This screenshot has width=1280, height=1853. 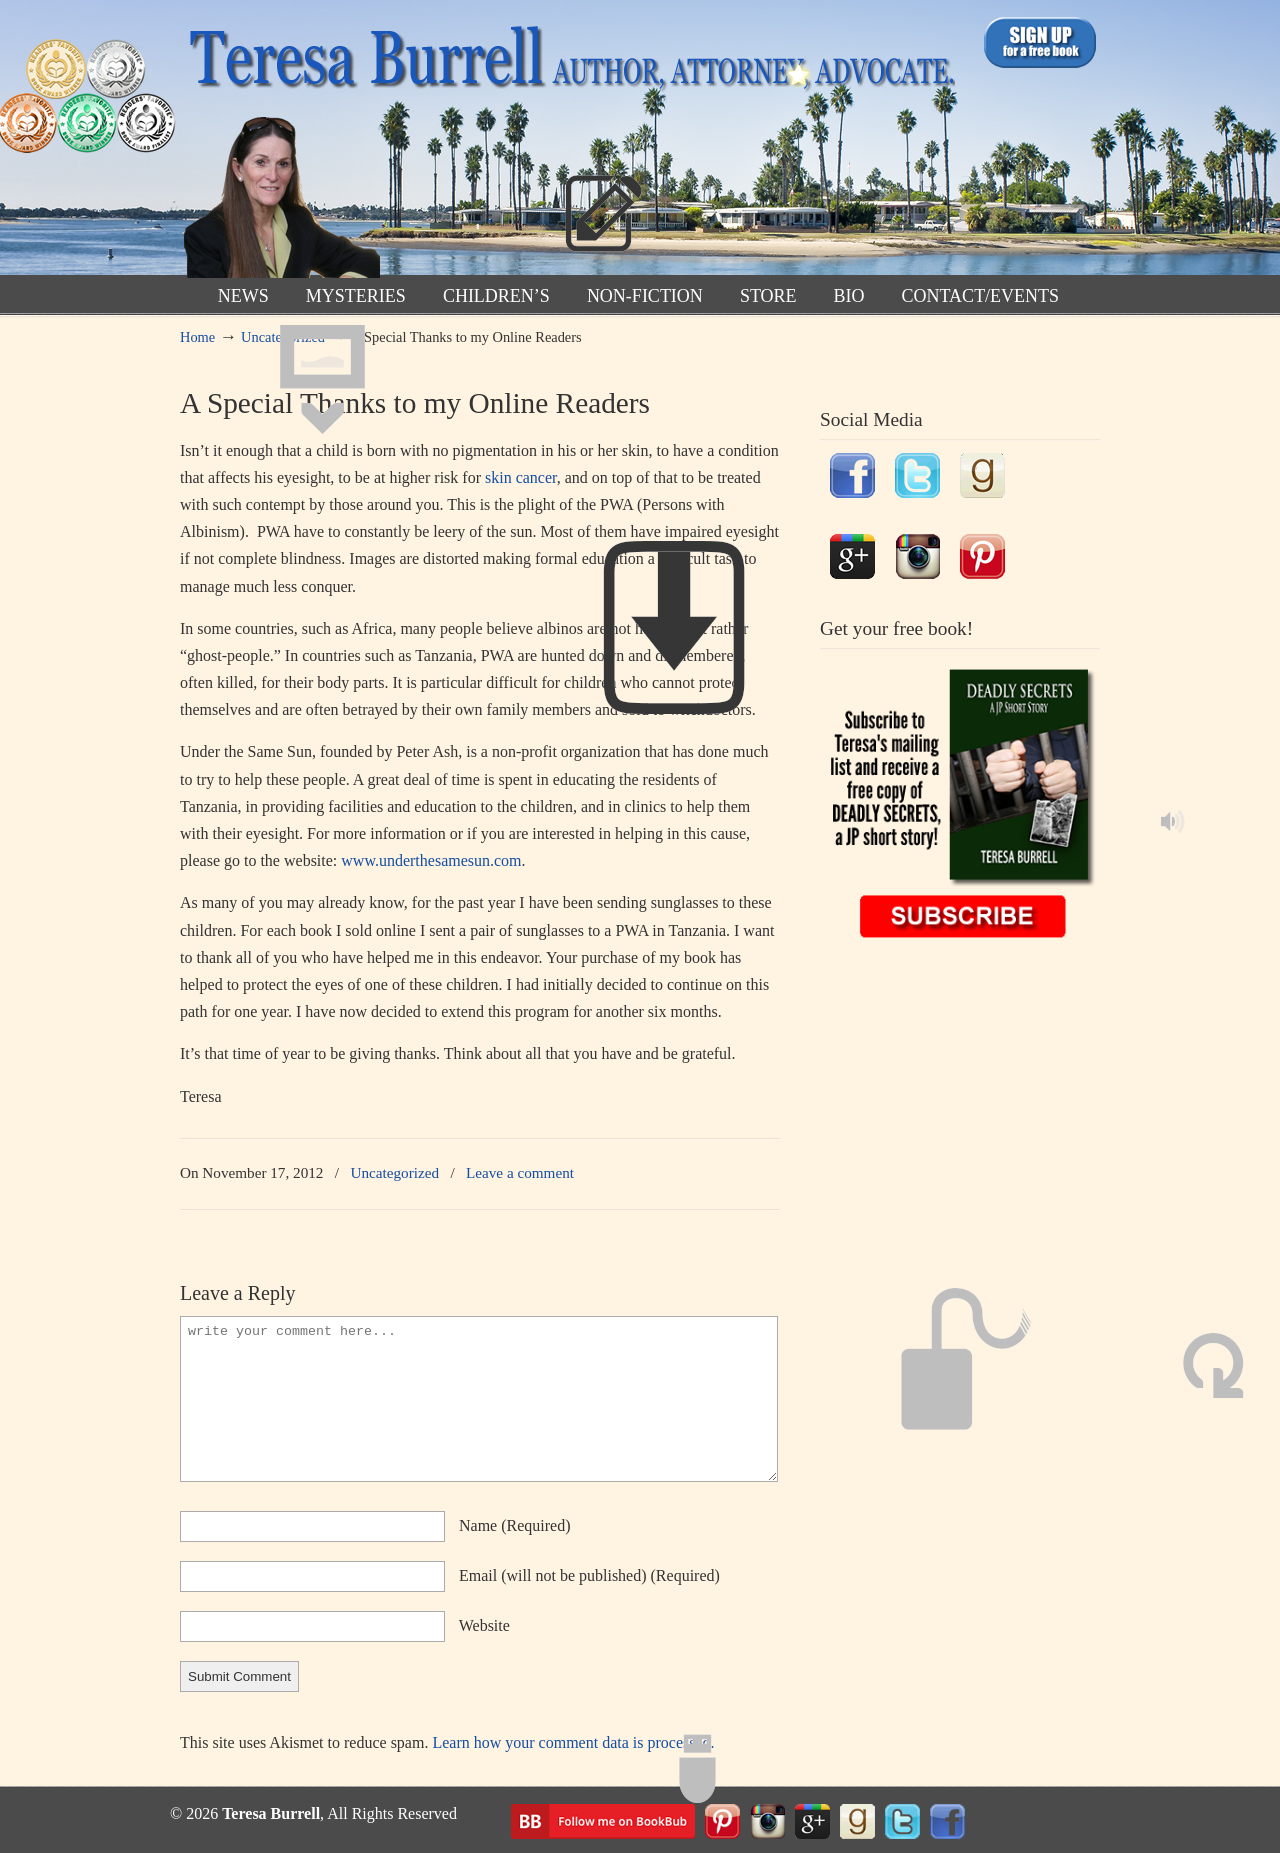 I want to click on screen rotation is enabled, so click(x=1213, y=1368).